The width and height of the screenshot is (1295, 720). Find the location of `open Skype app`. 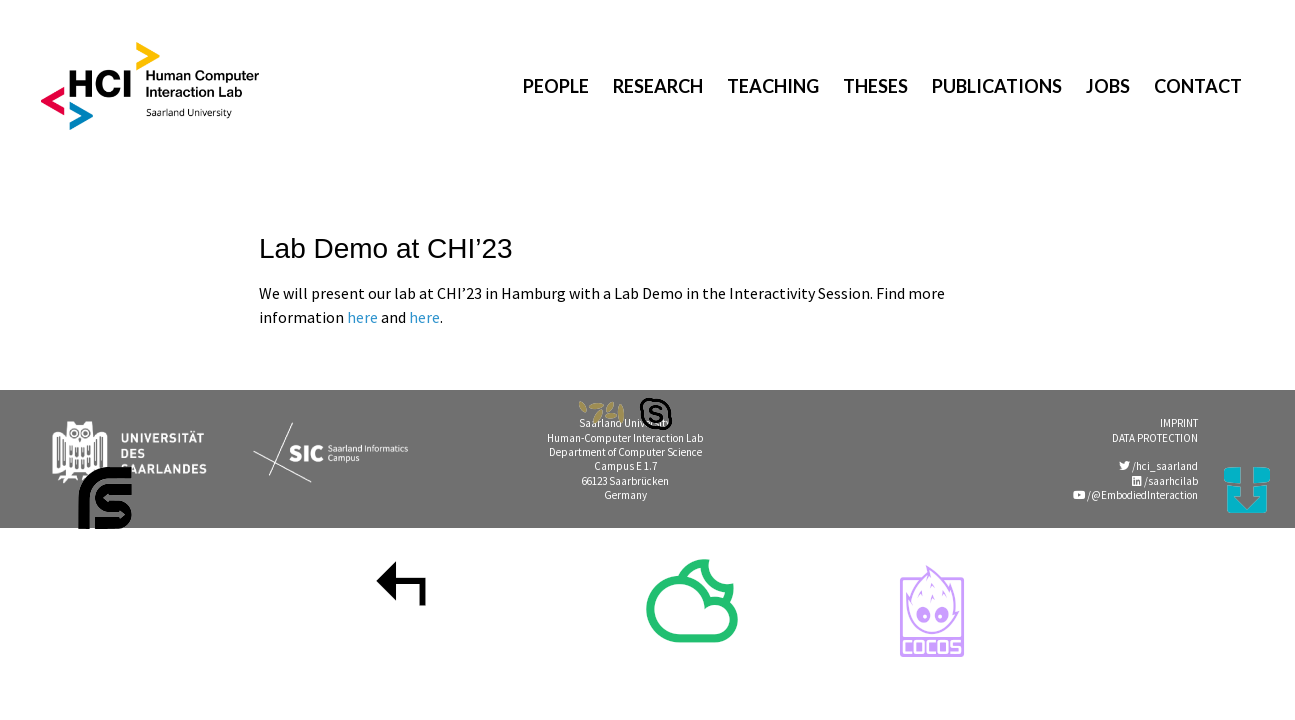

open Skype app is located at coordinates (656, 414).